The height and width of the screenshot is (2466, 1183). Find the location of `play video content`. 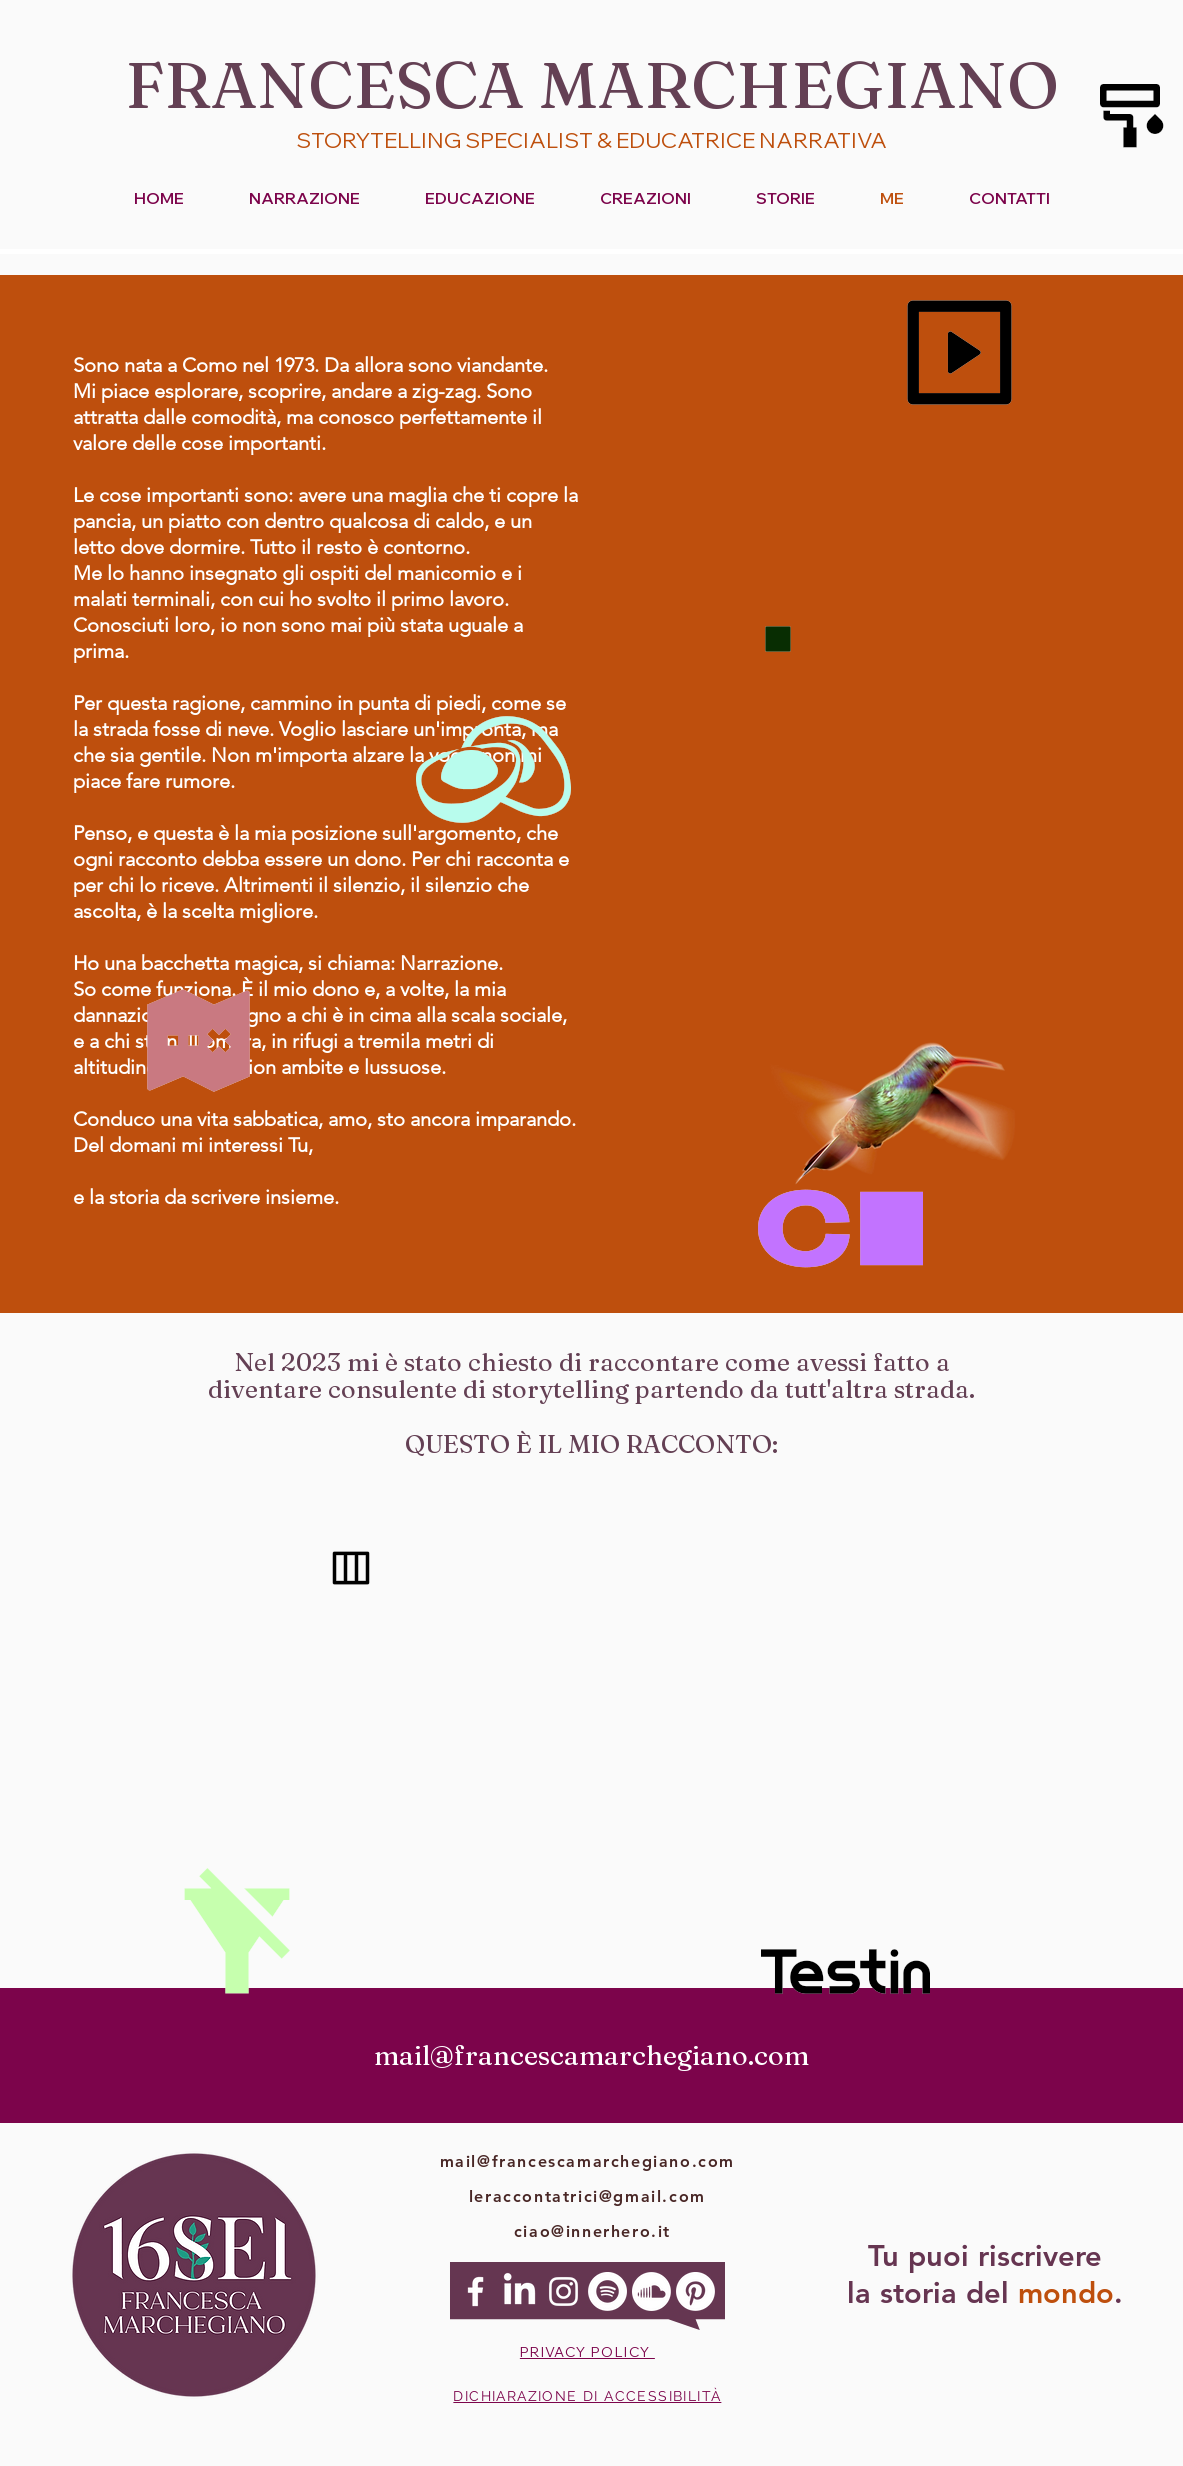

play video content is located at coordinates (959, 352).